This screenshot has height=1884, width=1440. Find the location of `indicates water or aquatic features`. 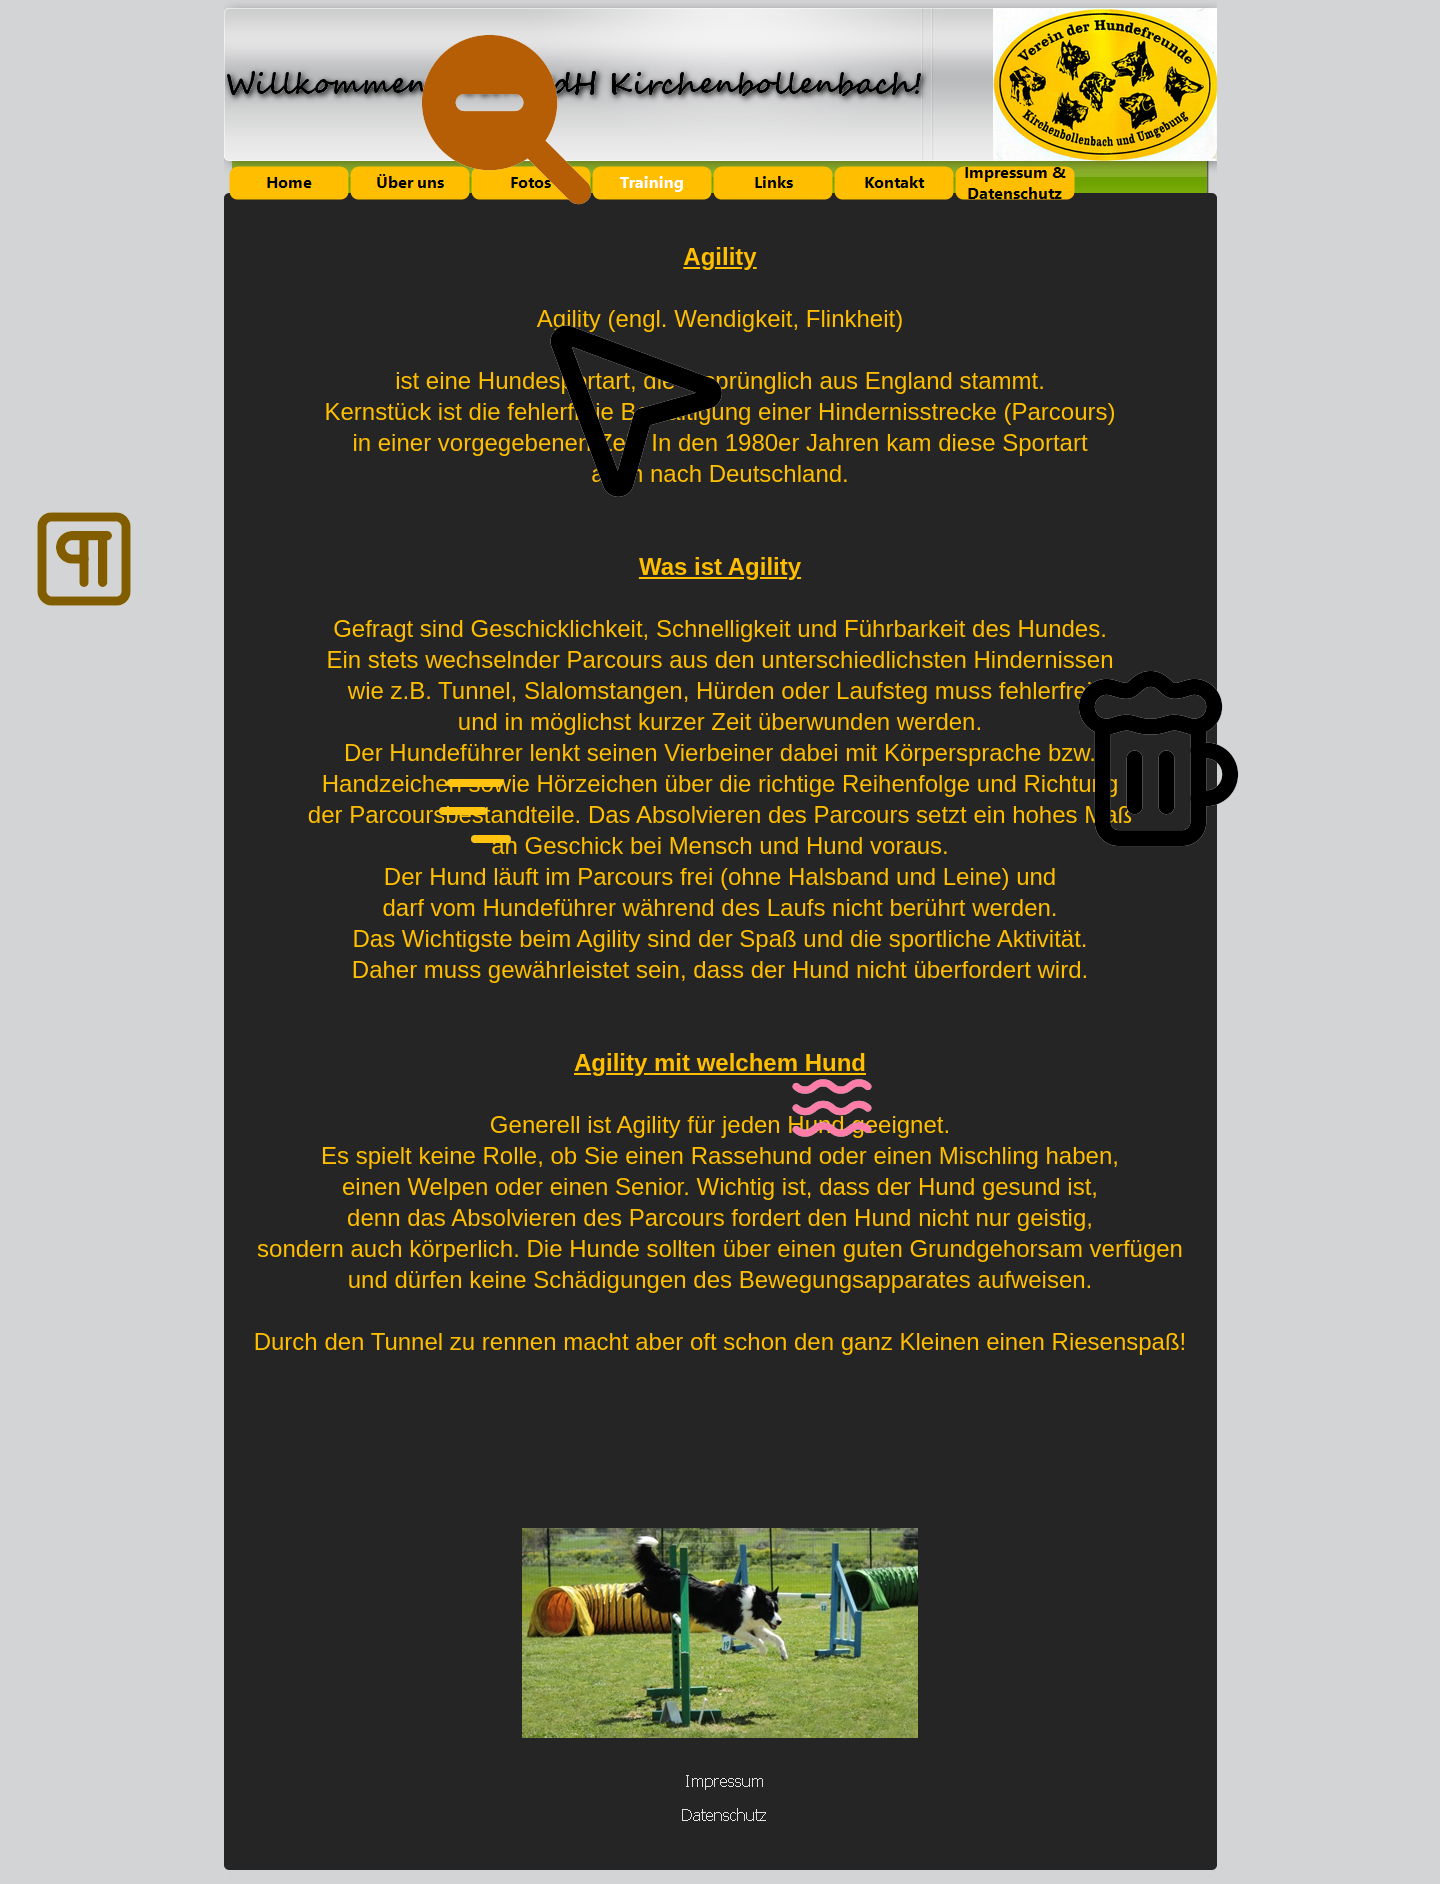

indicates water or aquatic features is located at coordinates (832, 1108).